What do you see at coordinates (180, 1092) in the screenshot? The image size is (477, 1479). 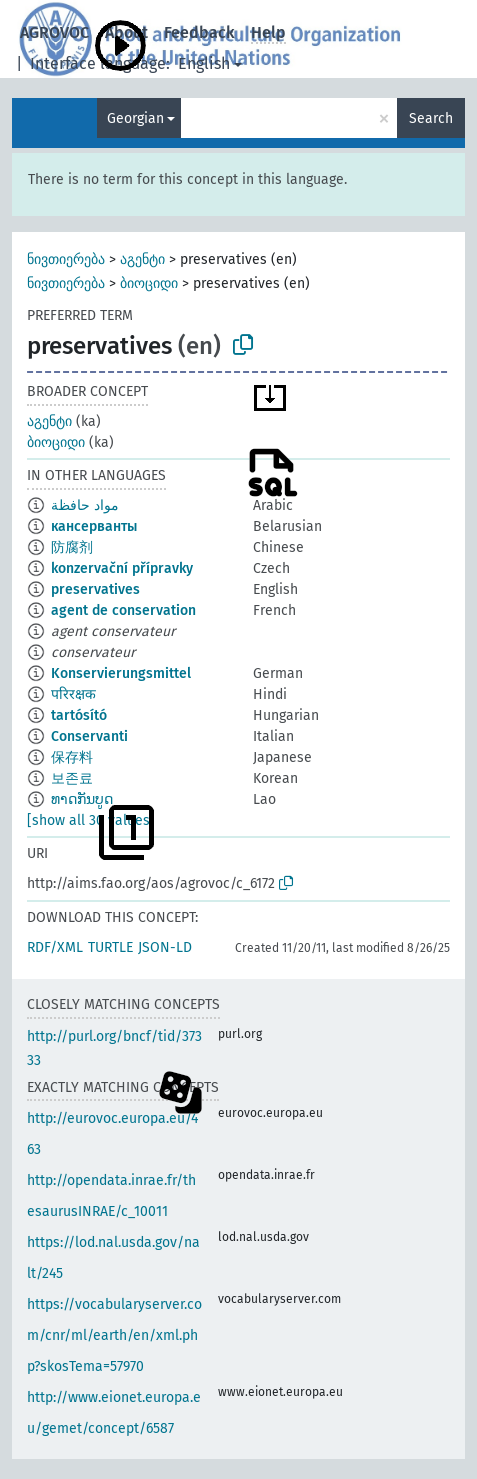 I see `randomize or shuffle content` at bounding box center [180, 1092].